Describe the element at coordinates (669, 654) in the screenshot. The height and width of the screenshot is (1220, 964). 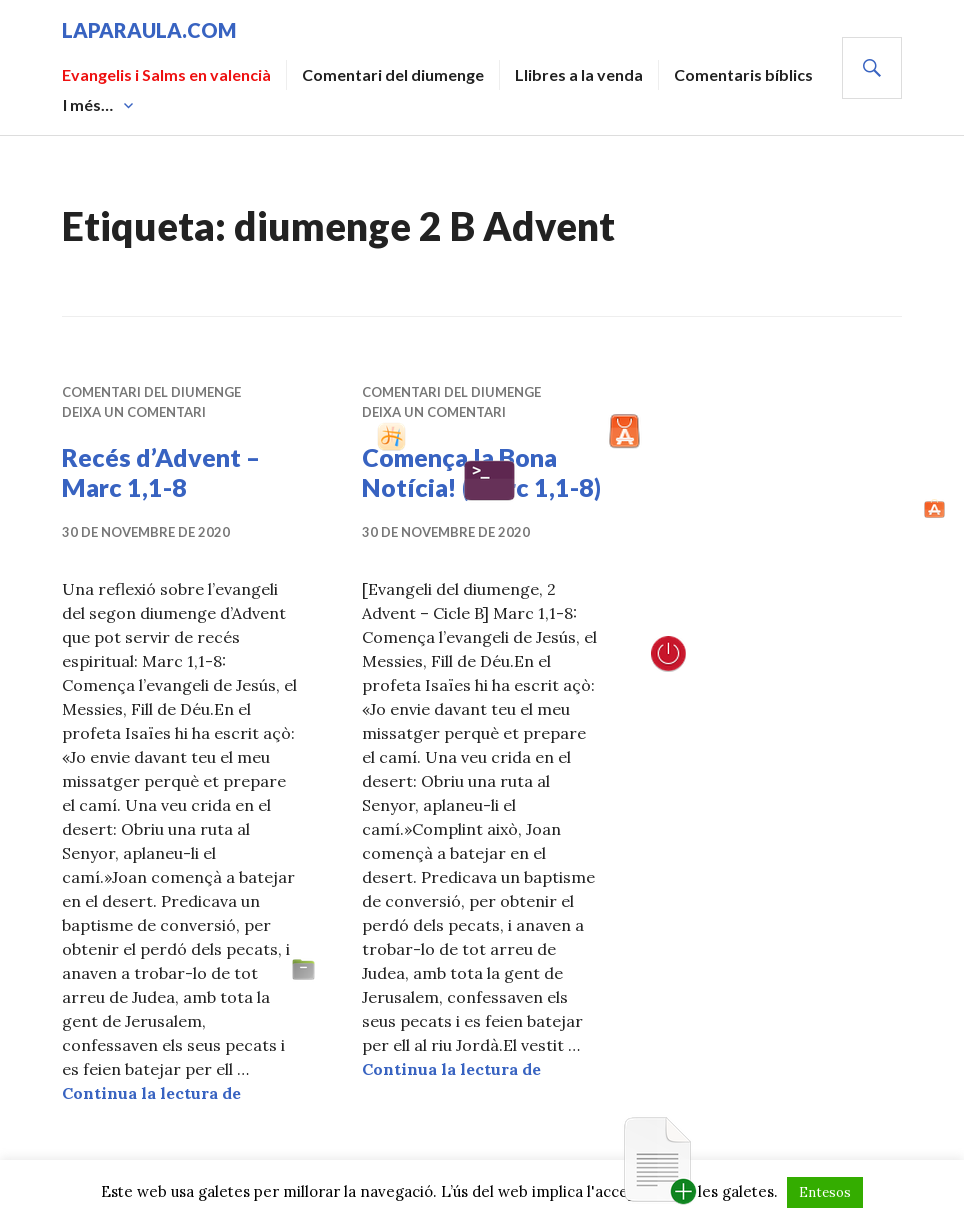
I see `shut down the system` at that location.